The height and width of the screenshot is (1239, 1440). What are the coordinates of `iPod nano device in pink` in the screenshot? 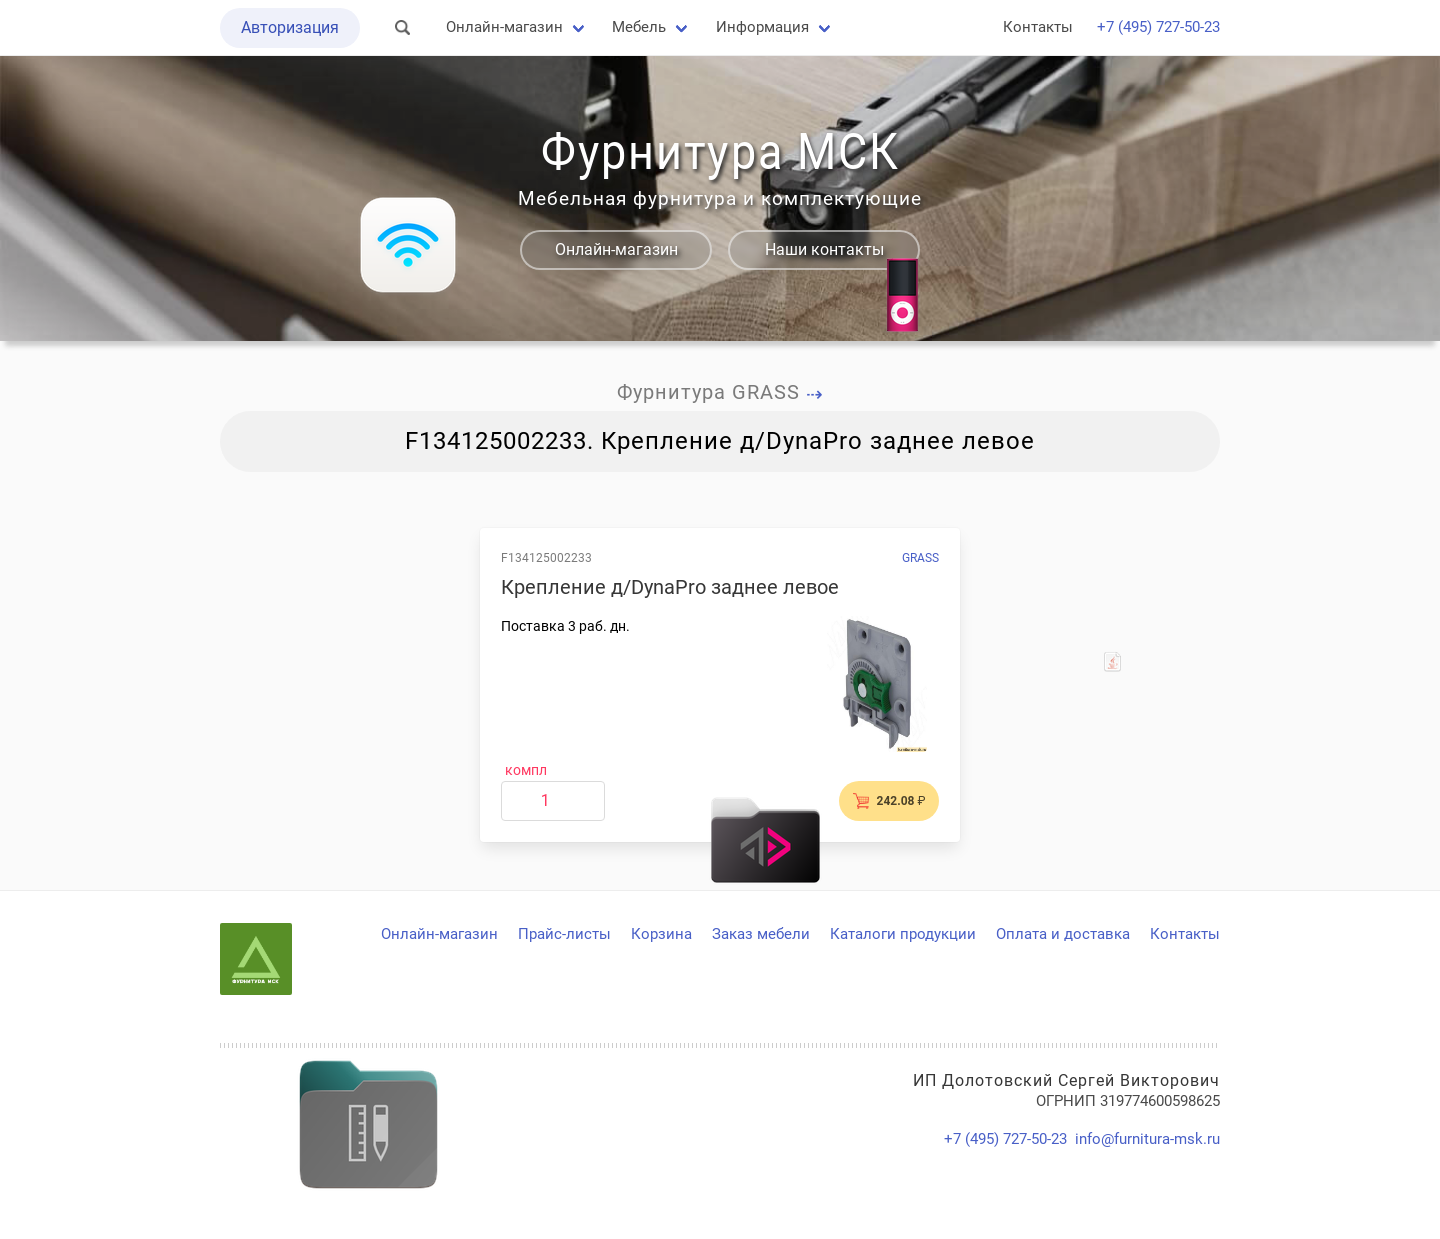 It's located at (902, 296).